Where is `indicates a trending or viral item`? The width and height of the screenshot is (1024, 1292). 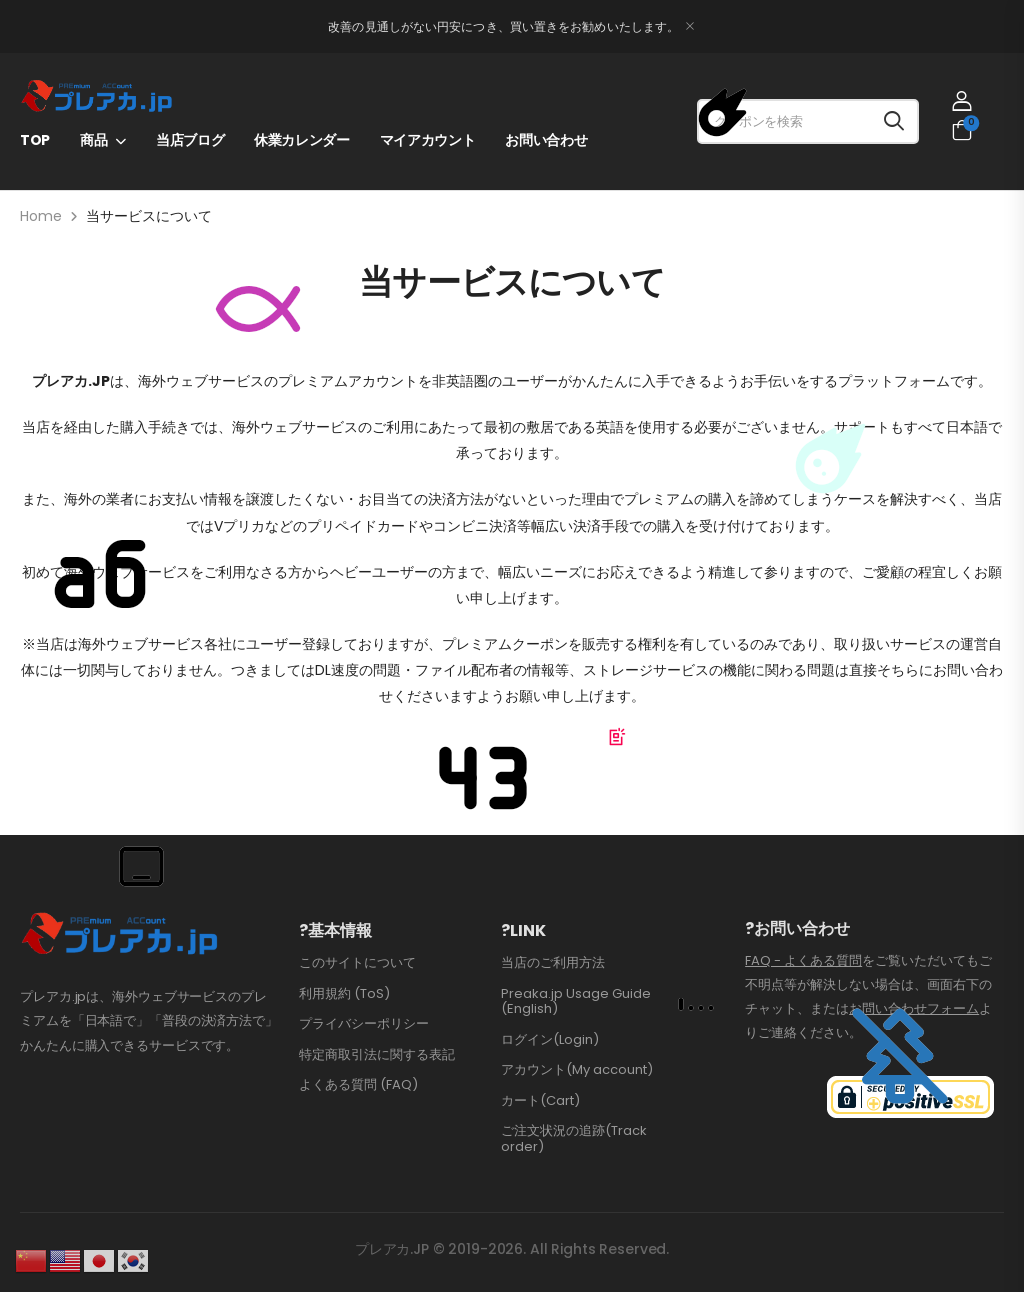
indicates a trending or viral item is located at coordinates (830, 458).